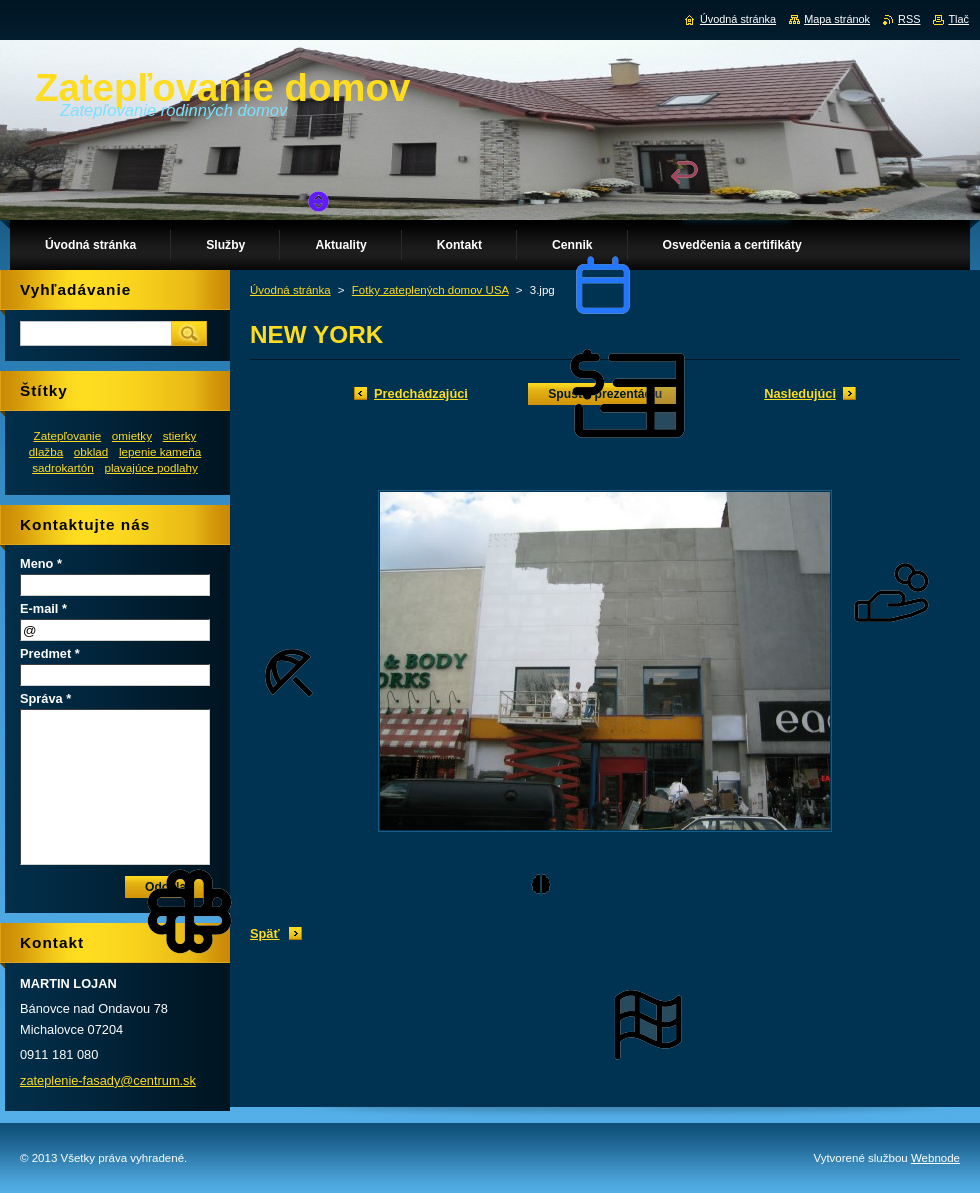 The width and height of the screenshot is (980, 1193). I want to click on view or manage invoices, so click(629, 395).